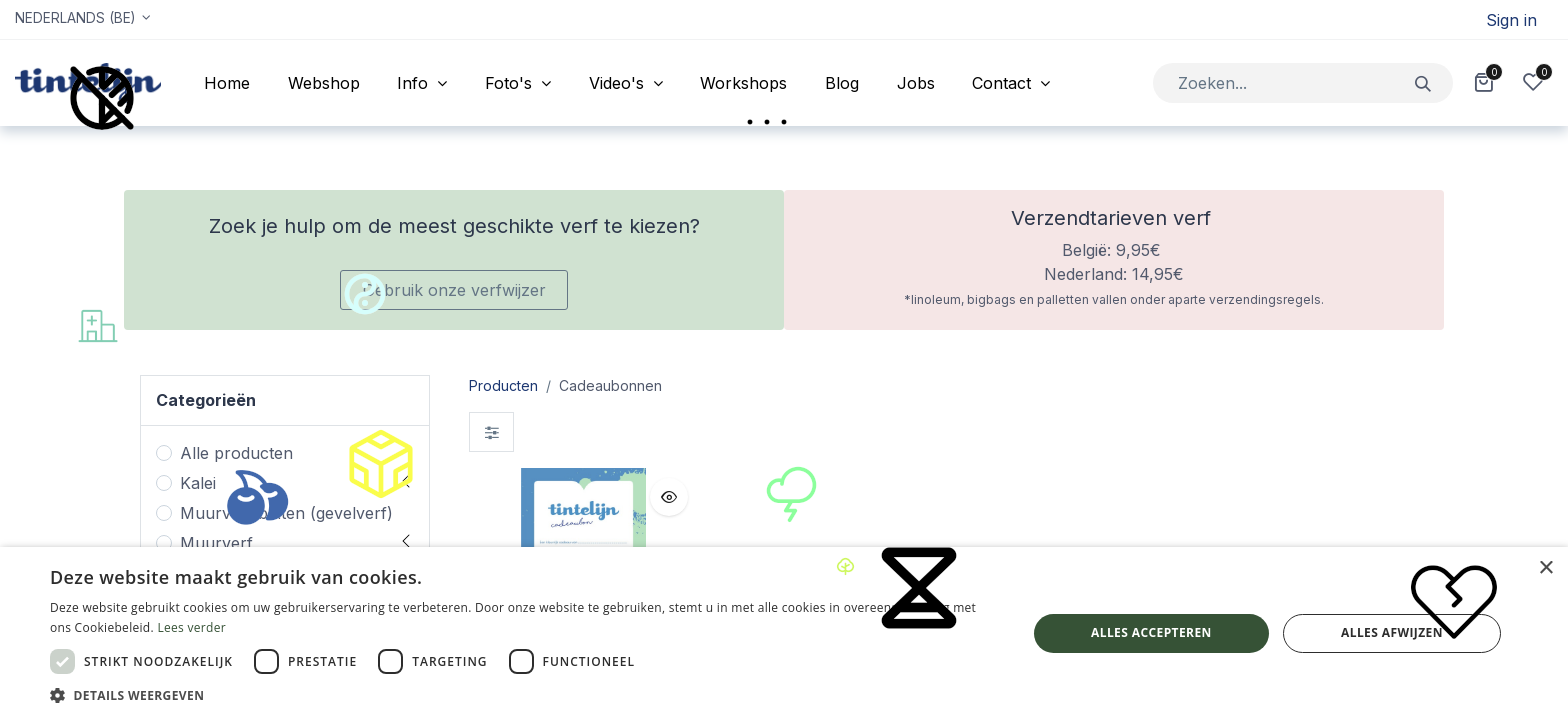 The image size is (1568, 720). What do you see at coordinates (845, 566) in the screenshot?
I see `access nature or outdoor-related content` at bounding box center [845, 566].